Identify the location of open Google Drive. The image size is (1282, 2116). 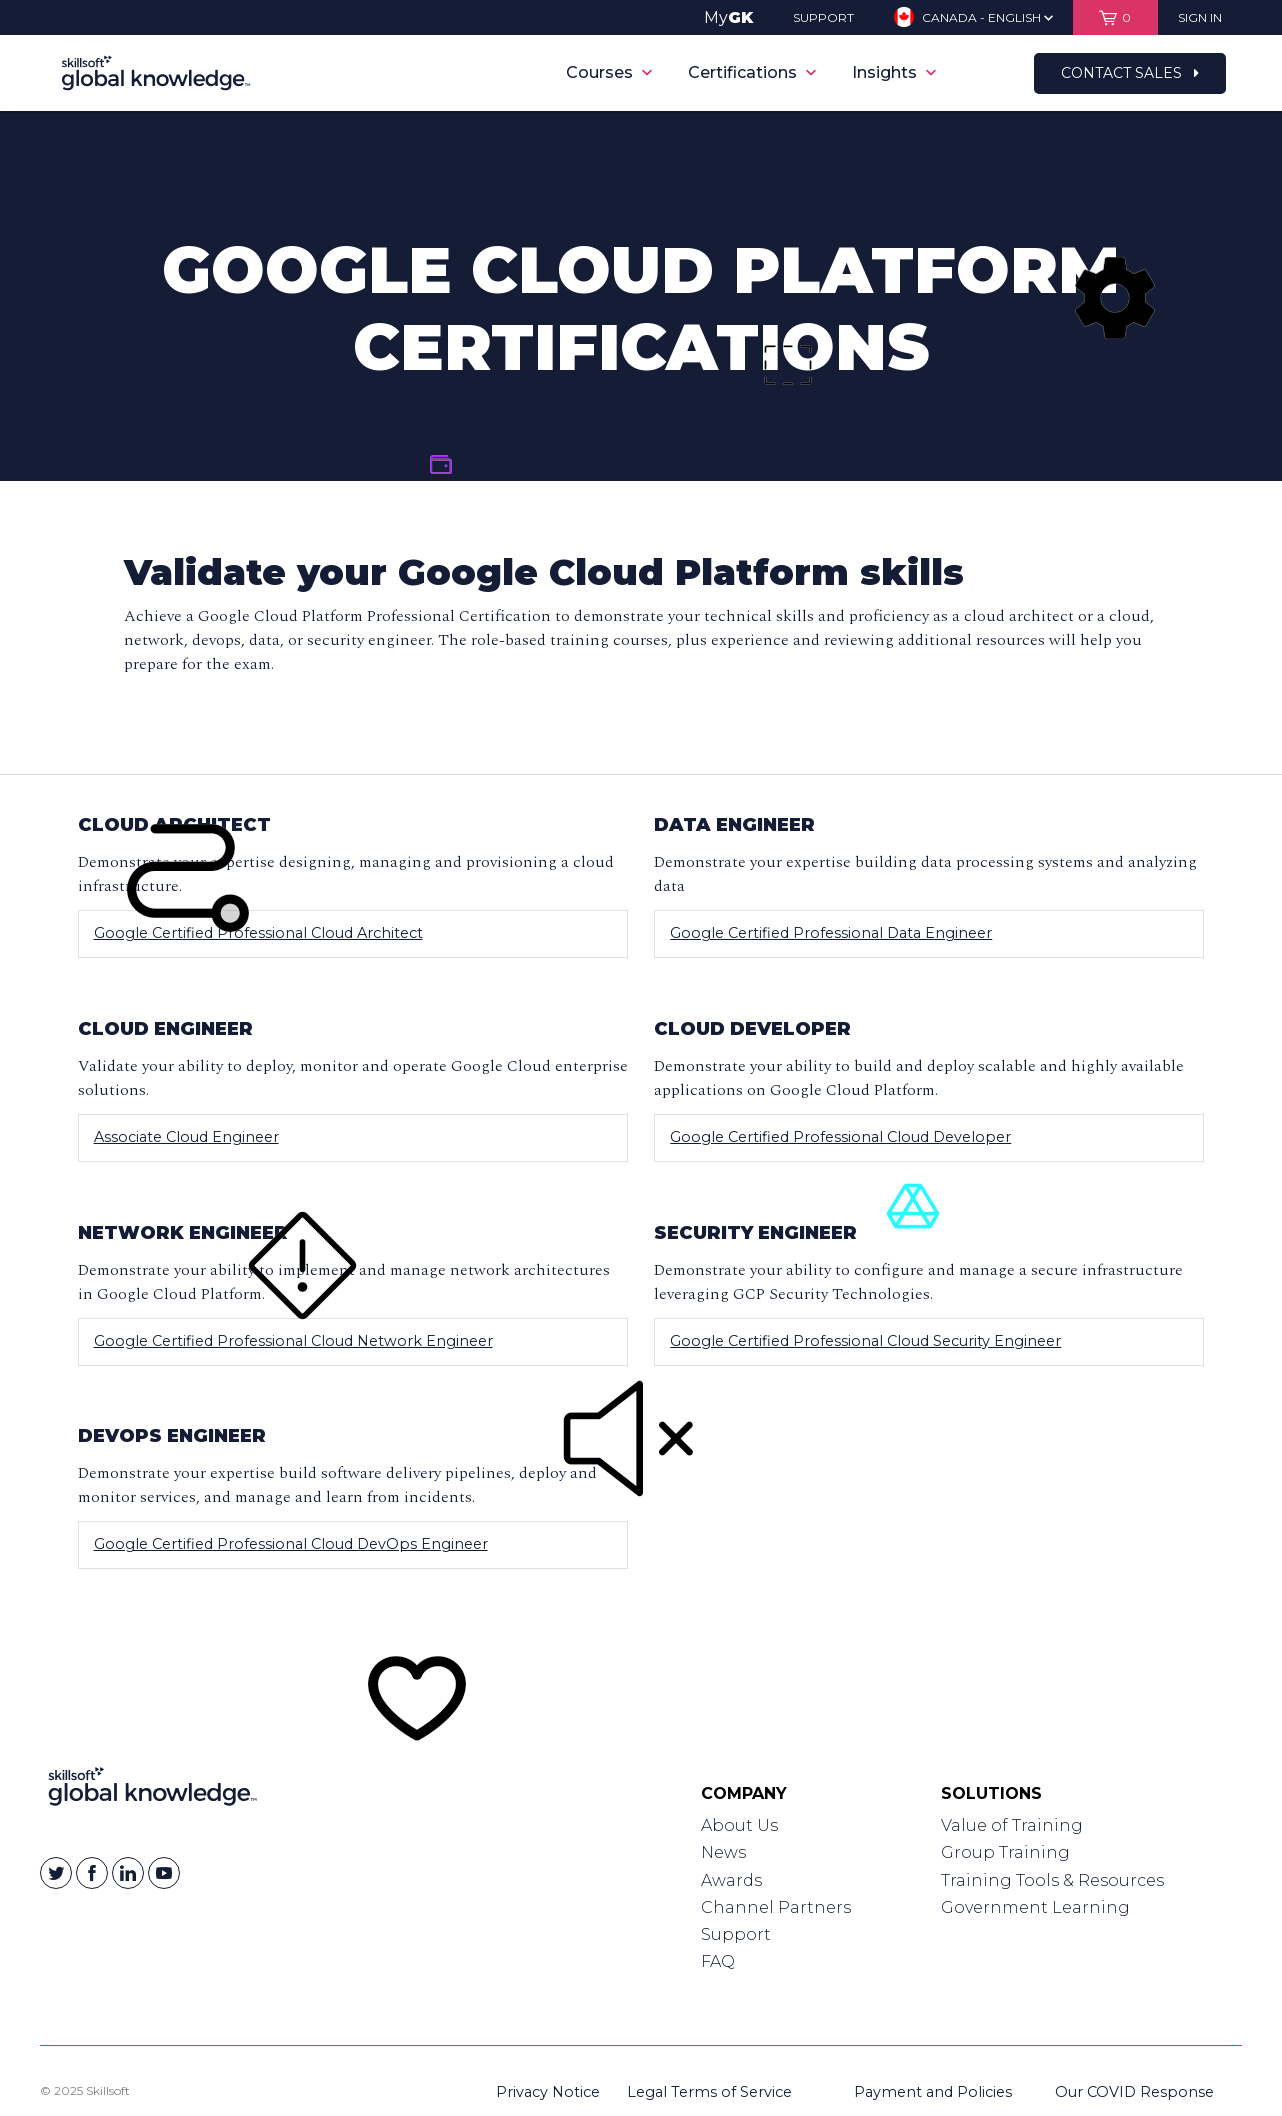
(913, 1208).